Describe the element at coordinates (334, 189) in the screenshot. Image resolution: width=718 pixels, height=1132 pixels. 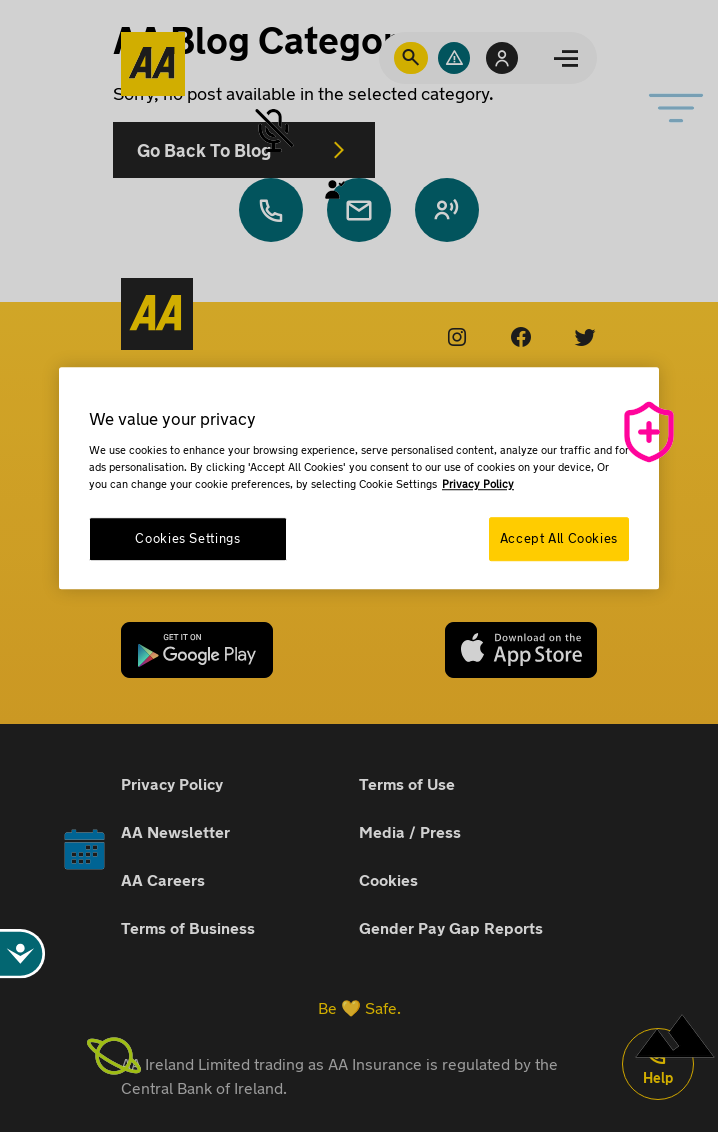
I see `user profile verified or confirmed` at that location.